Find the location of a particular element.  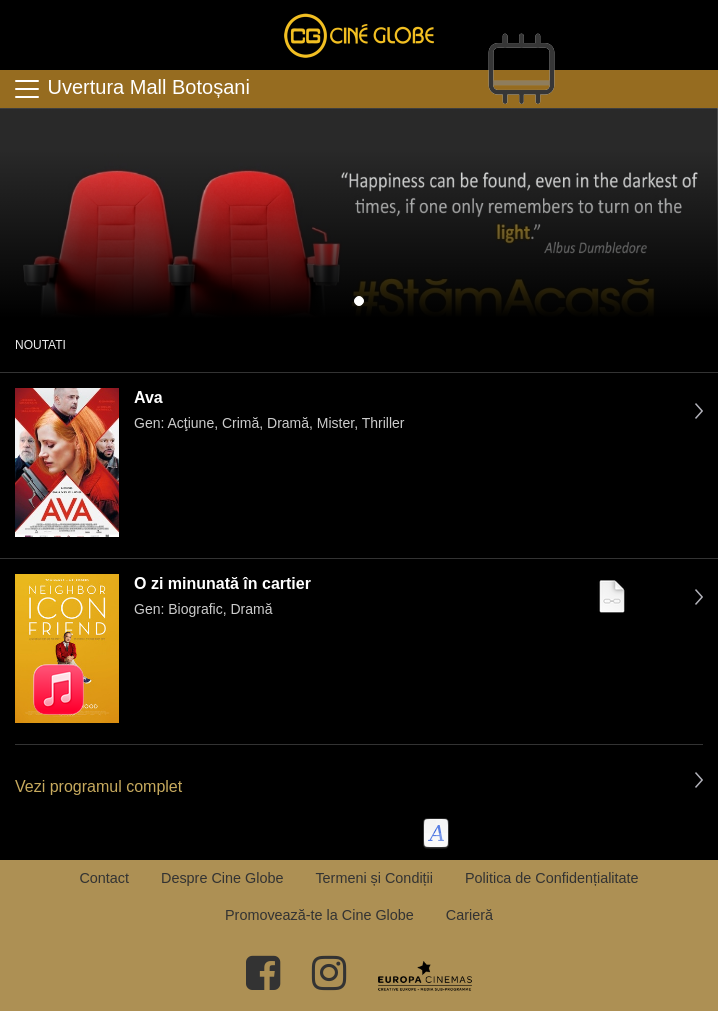

view system hardware information is located at coordinates (521, 66).